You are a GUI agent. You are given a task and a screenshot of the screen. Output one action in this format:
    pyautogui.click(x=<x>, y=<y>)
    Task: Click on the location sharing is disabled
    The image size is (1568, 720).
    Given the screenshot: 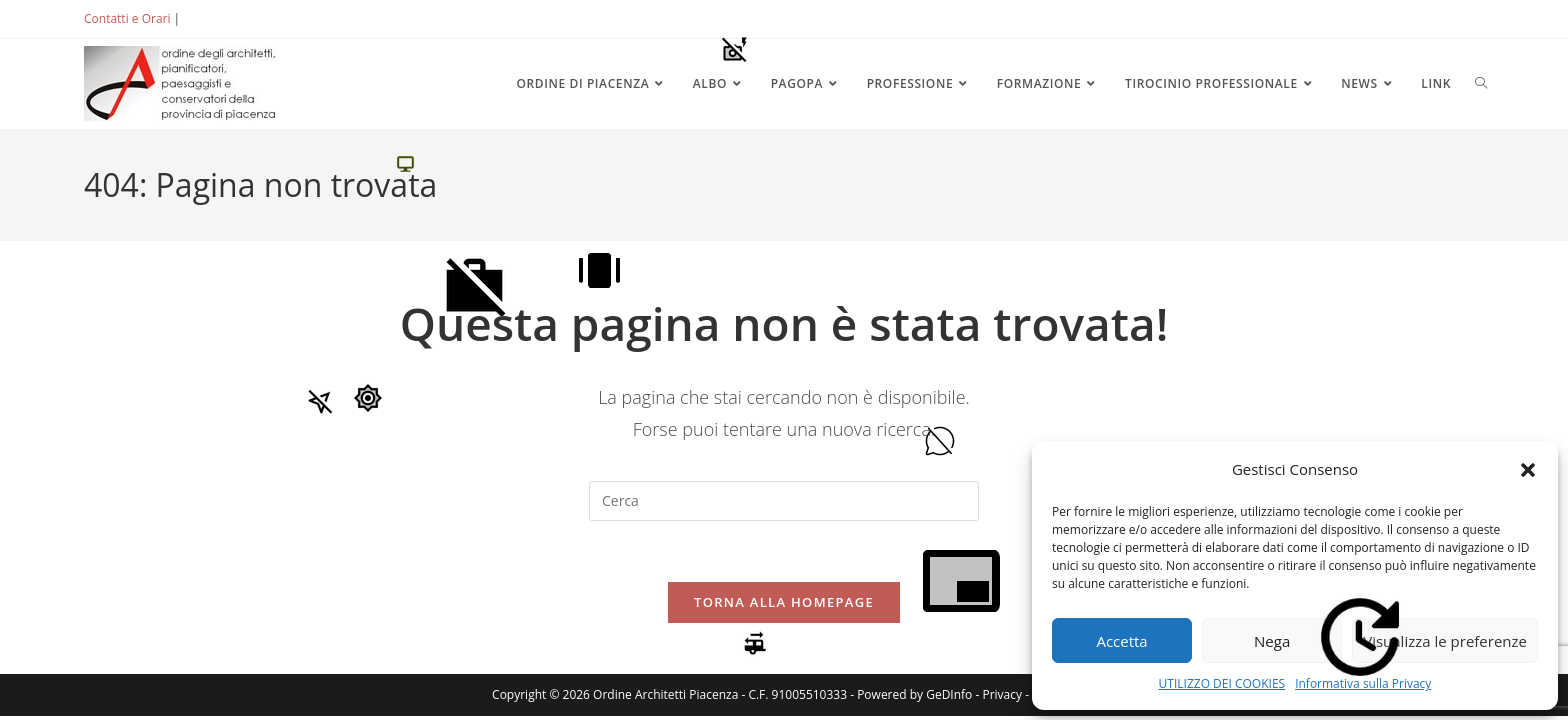 What is the action you would take?
    pyautogui.click(x=319, y=402)
    